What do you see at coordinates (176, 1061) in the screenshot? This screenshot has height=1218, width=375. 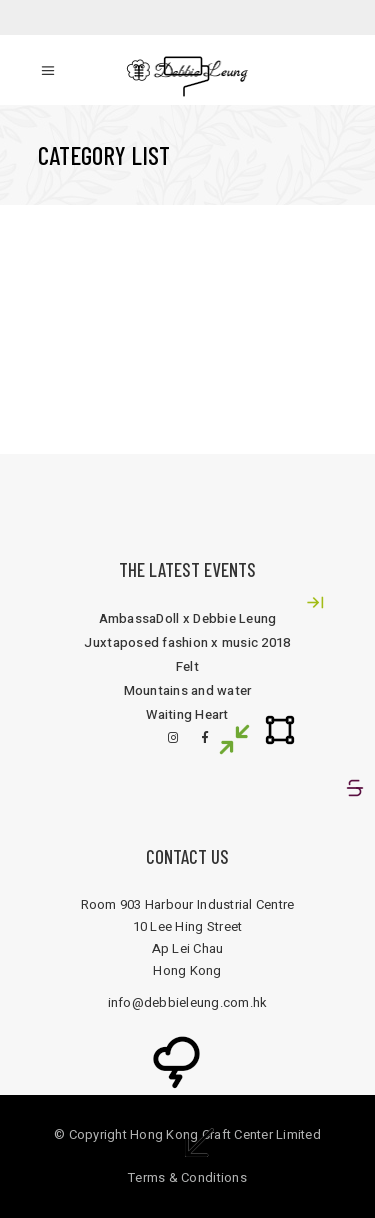 I see `indicates thunderstorm or severe weather conditions` at bounding box center [176, 1061].